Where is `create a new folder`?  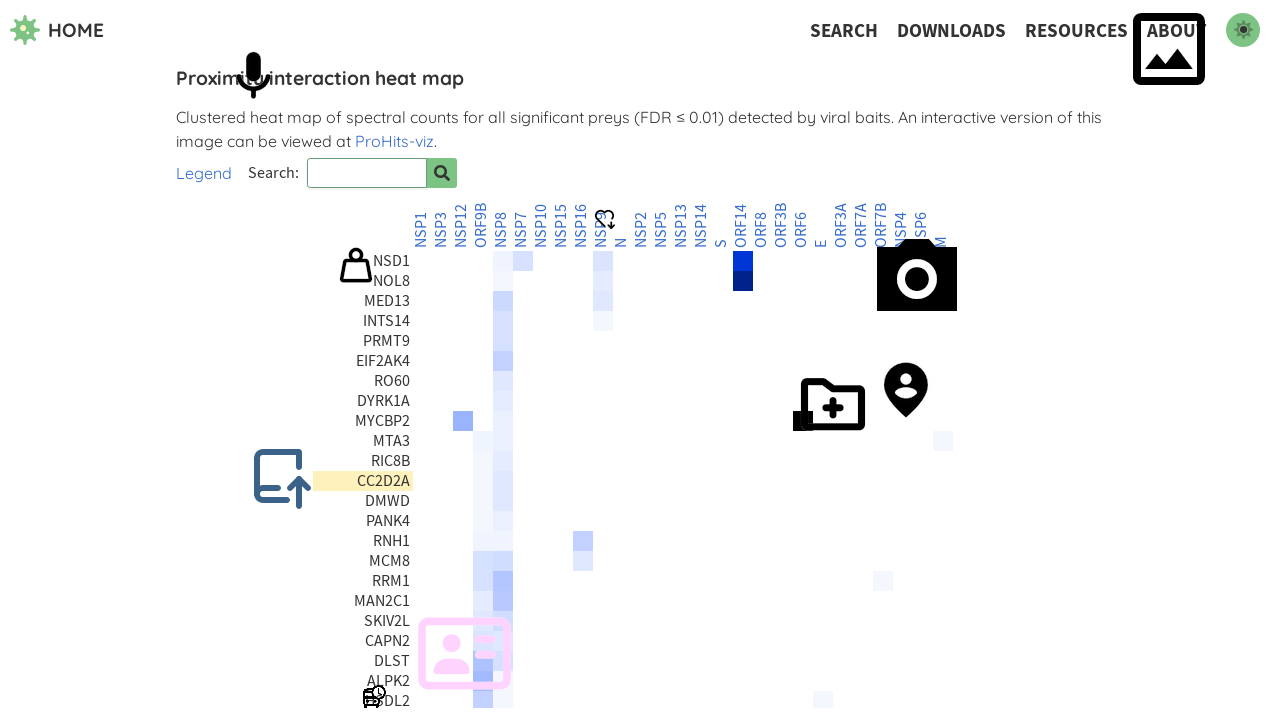 create a new folder is located at coordinates (833, 403).